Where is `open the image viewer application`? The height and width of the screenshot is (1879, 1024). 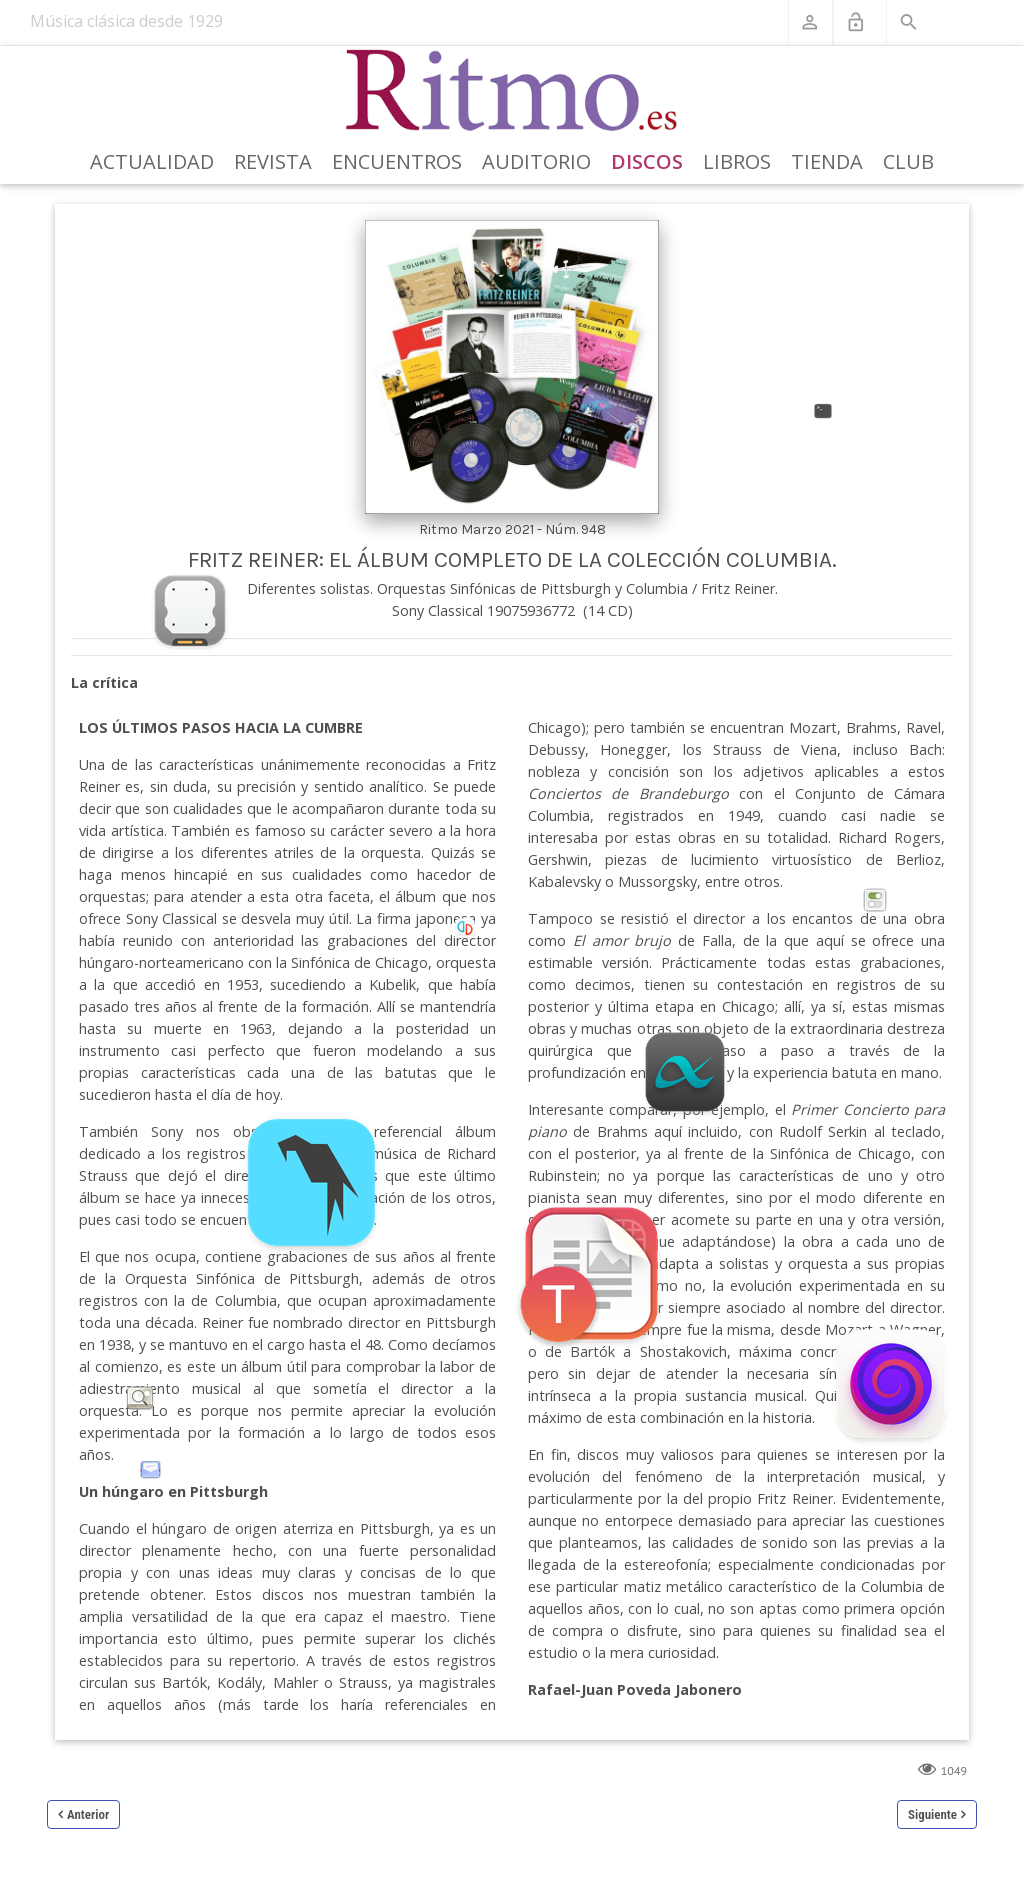
open the image viewer application is located at coordinates (140, 1398).